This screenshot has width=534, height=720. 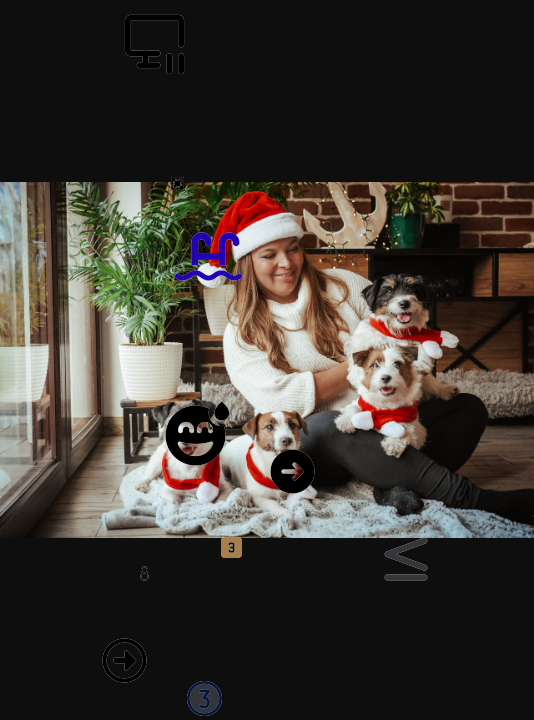 What do you see at coordinates (177, 183) in the screenshot?
I see `disconnect or unlink a connected account` at bounding box center [177, 183].